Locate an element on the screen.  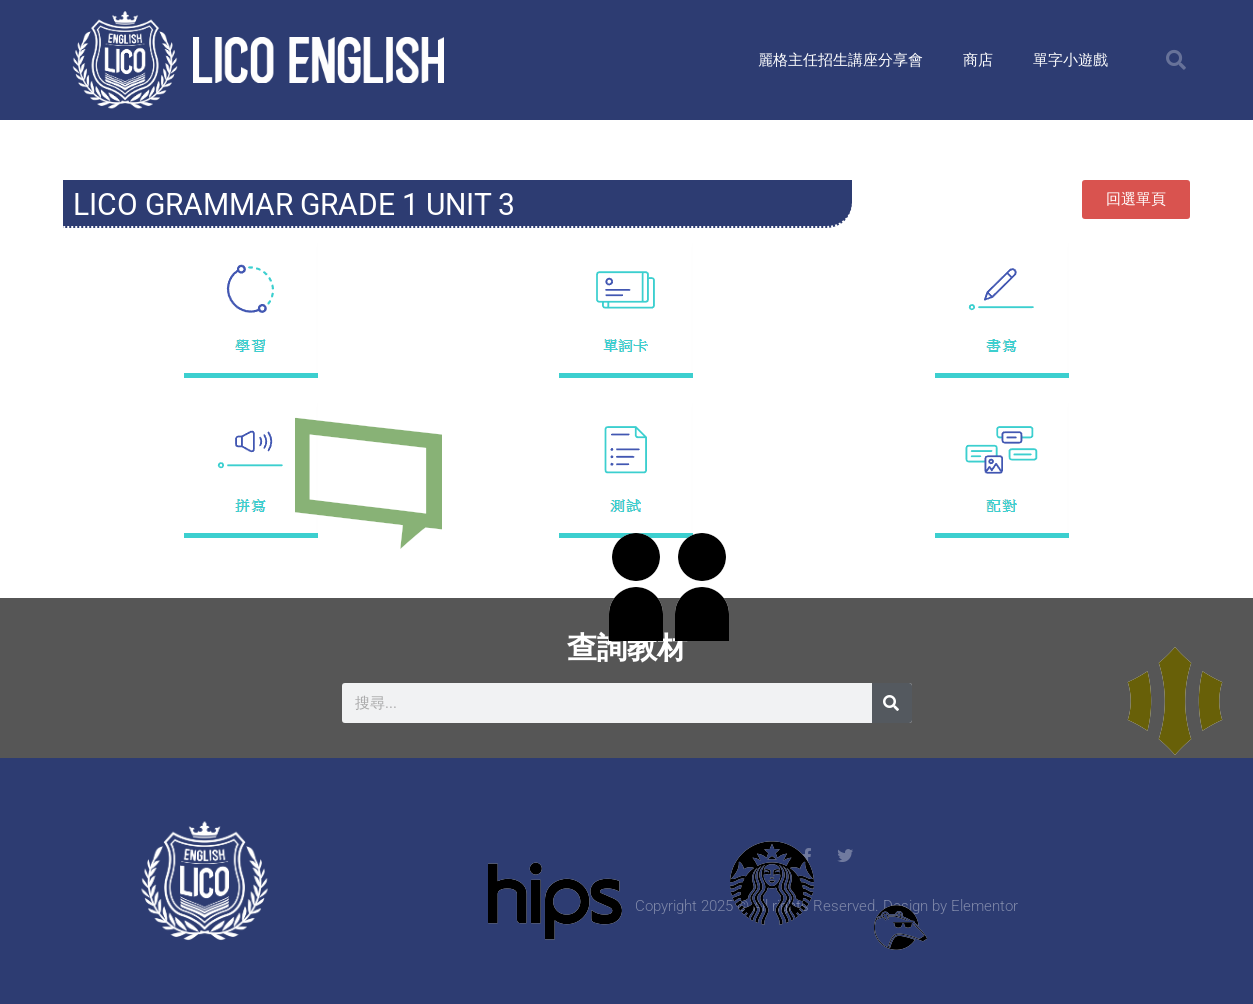
view group members is located at coordinates (669, 587).